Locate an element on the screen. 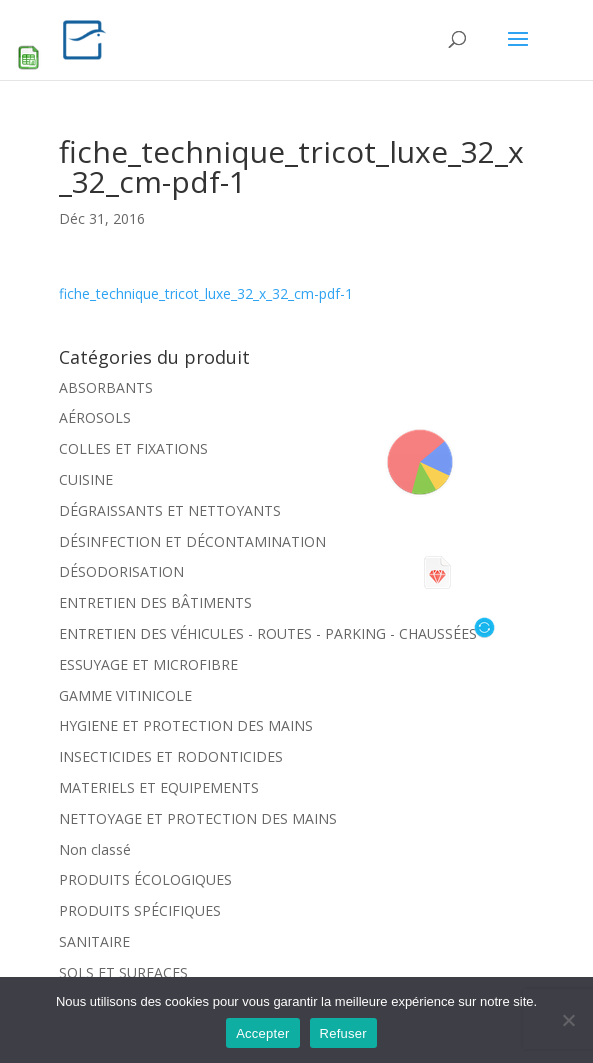 The image size is (593, 1063). ruby programming language source file is located at coordinates (437, 572).